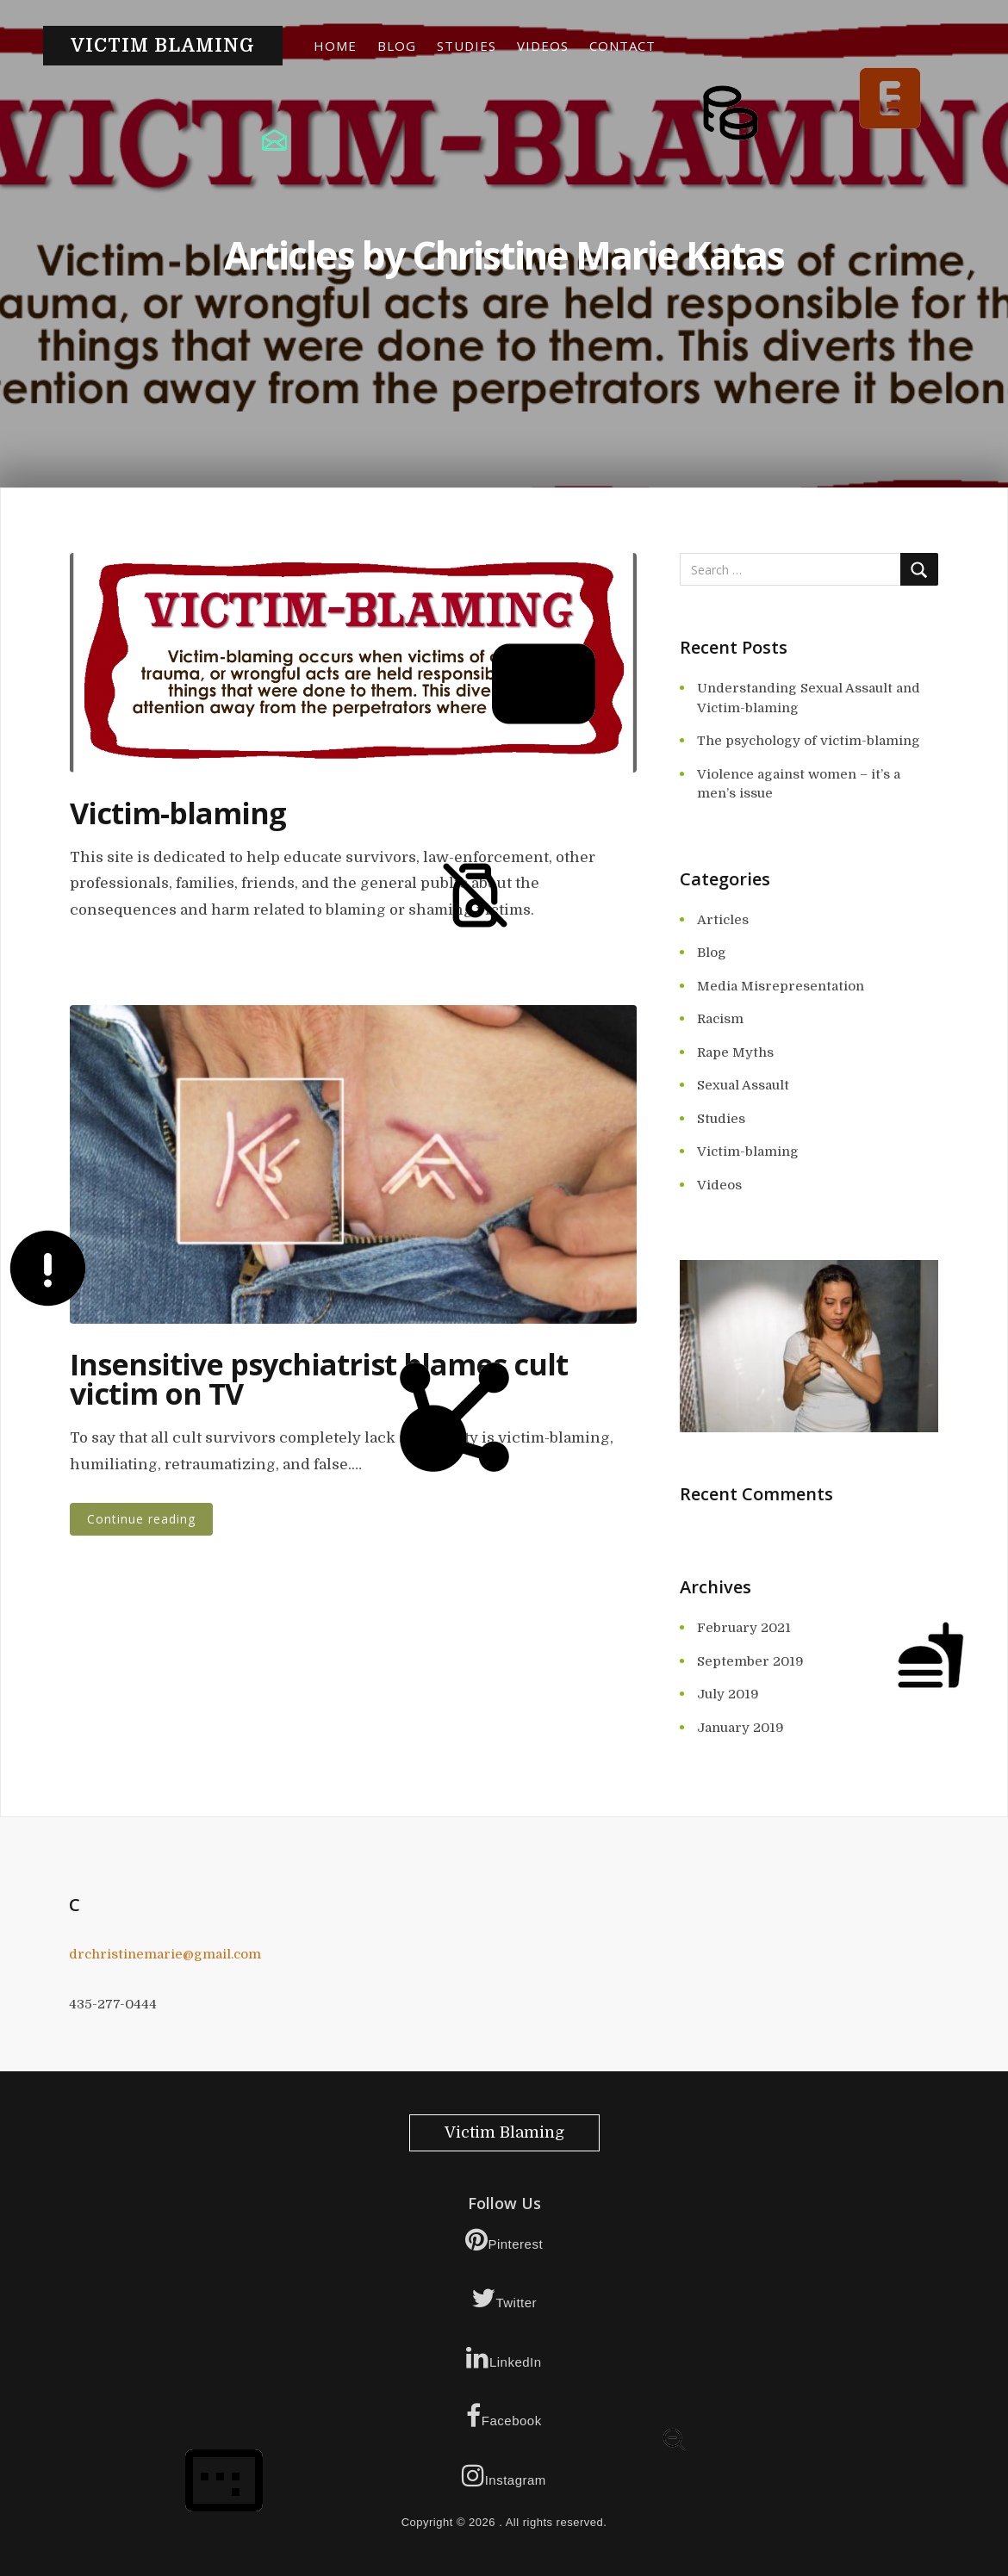  Describe the element at coordinates (544, 684) in the screenshot. I see `set image crop to 7:5 aspect ratio` at that location.